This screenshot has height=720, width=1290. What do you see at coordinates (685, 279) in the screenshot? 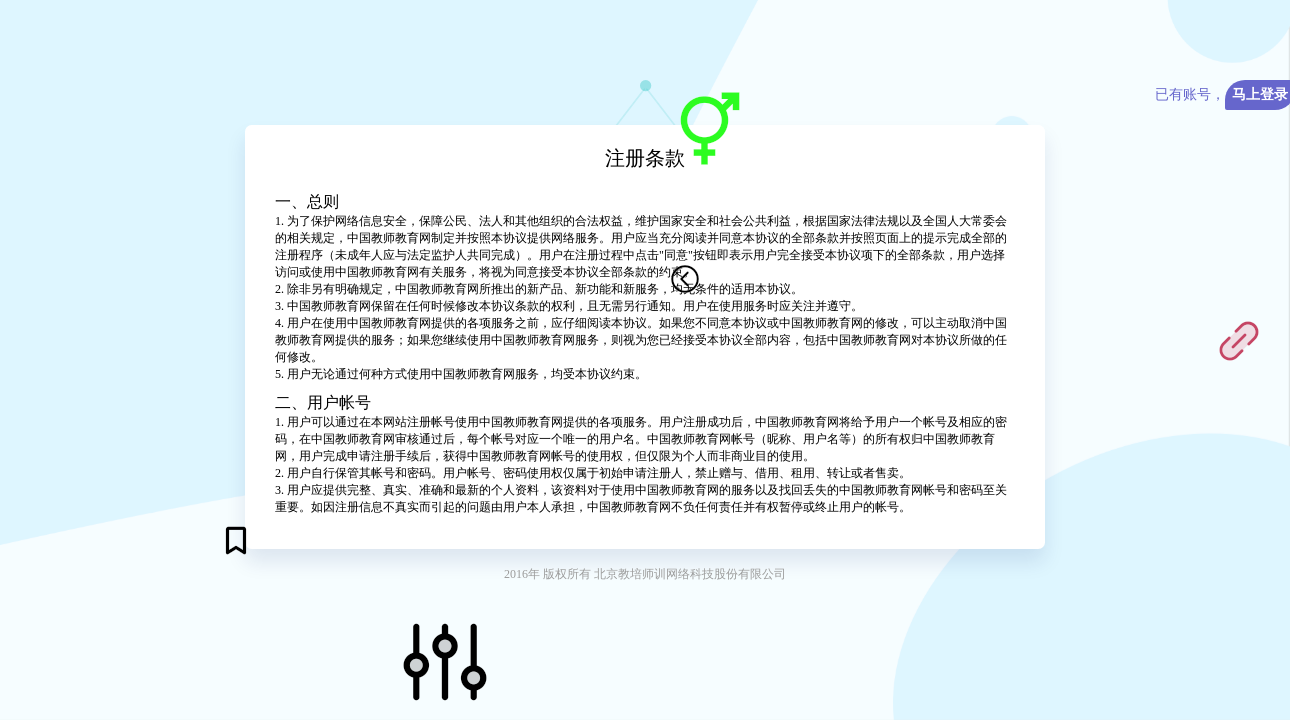
I see `go back to the previous screen` at bounding box center [685, 279].